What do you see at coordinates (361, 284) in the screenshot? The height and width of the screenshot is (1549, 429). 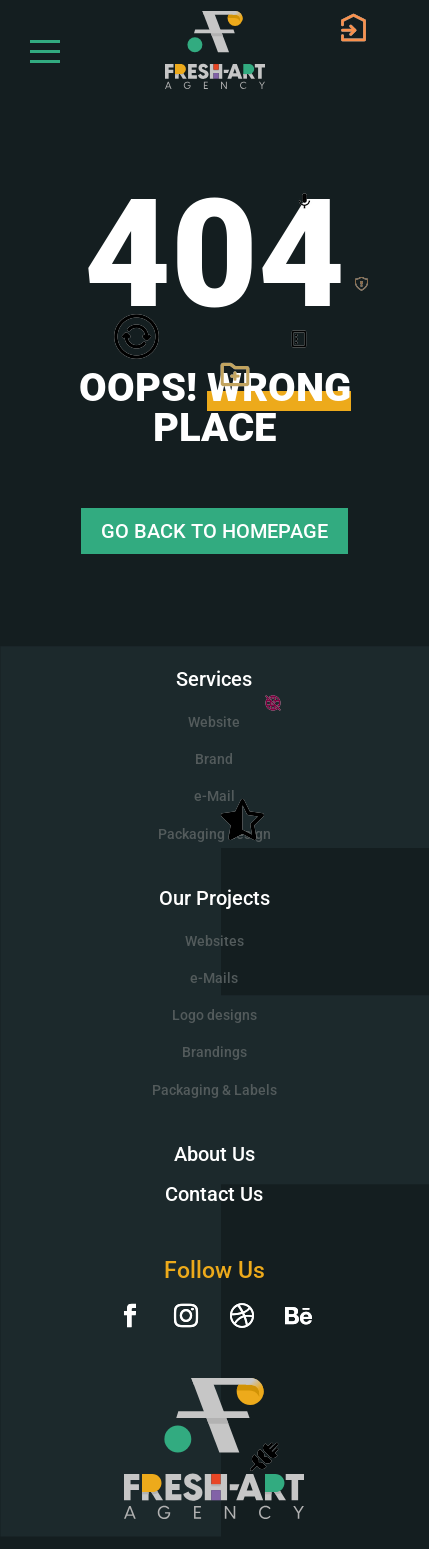 I see `access security or privacy settings` at bounding box center [361, 284].